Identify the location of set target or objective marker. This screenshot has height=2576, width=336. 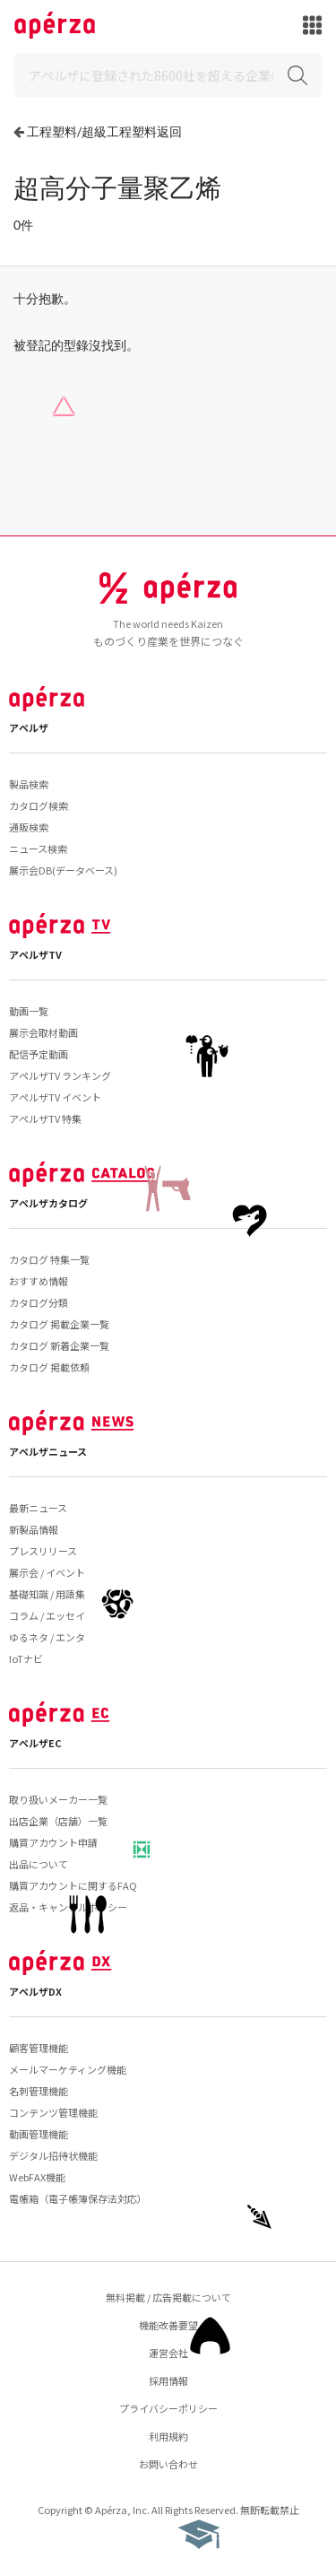
(64, 405).